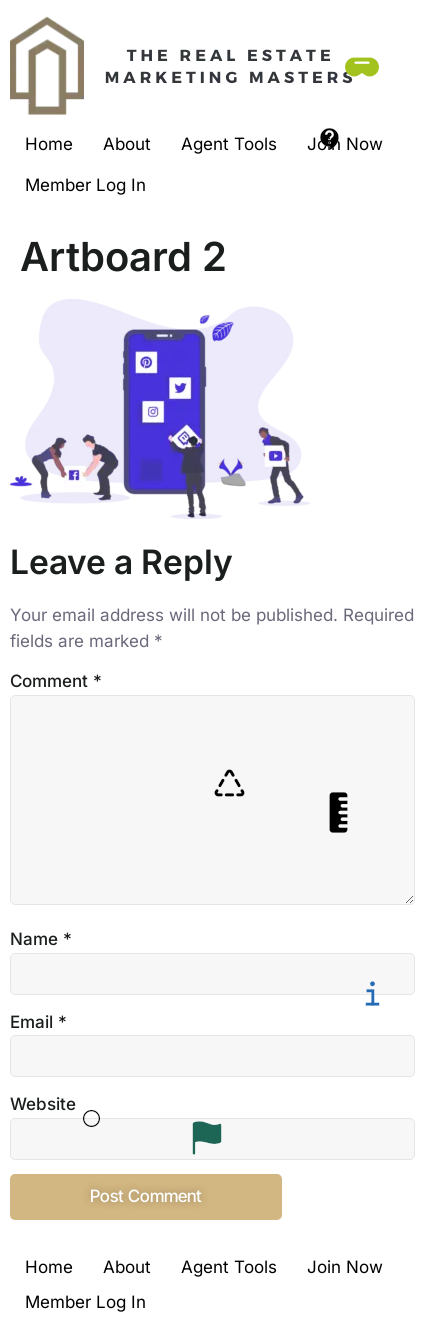  I want to click on indicates a recycling or refresh cycle, so click(229, 783).